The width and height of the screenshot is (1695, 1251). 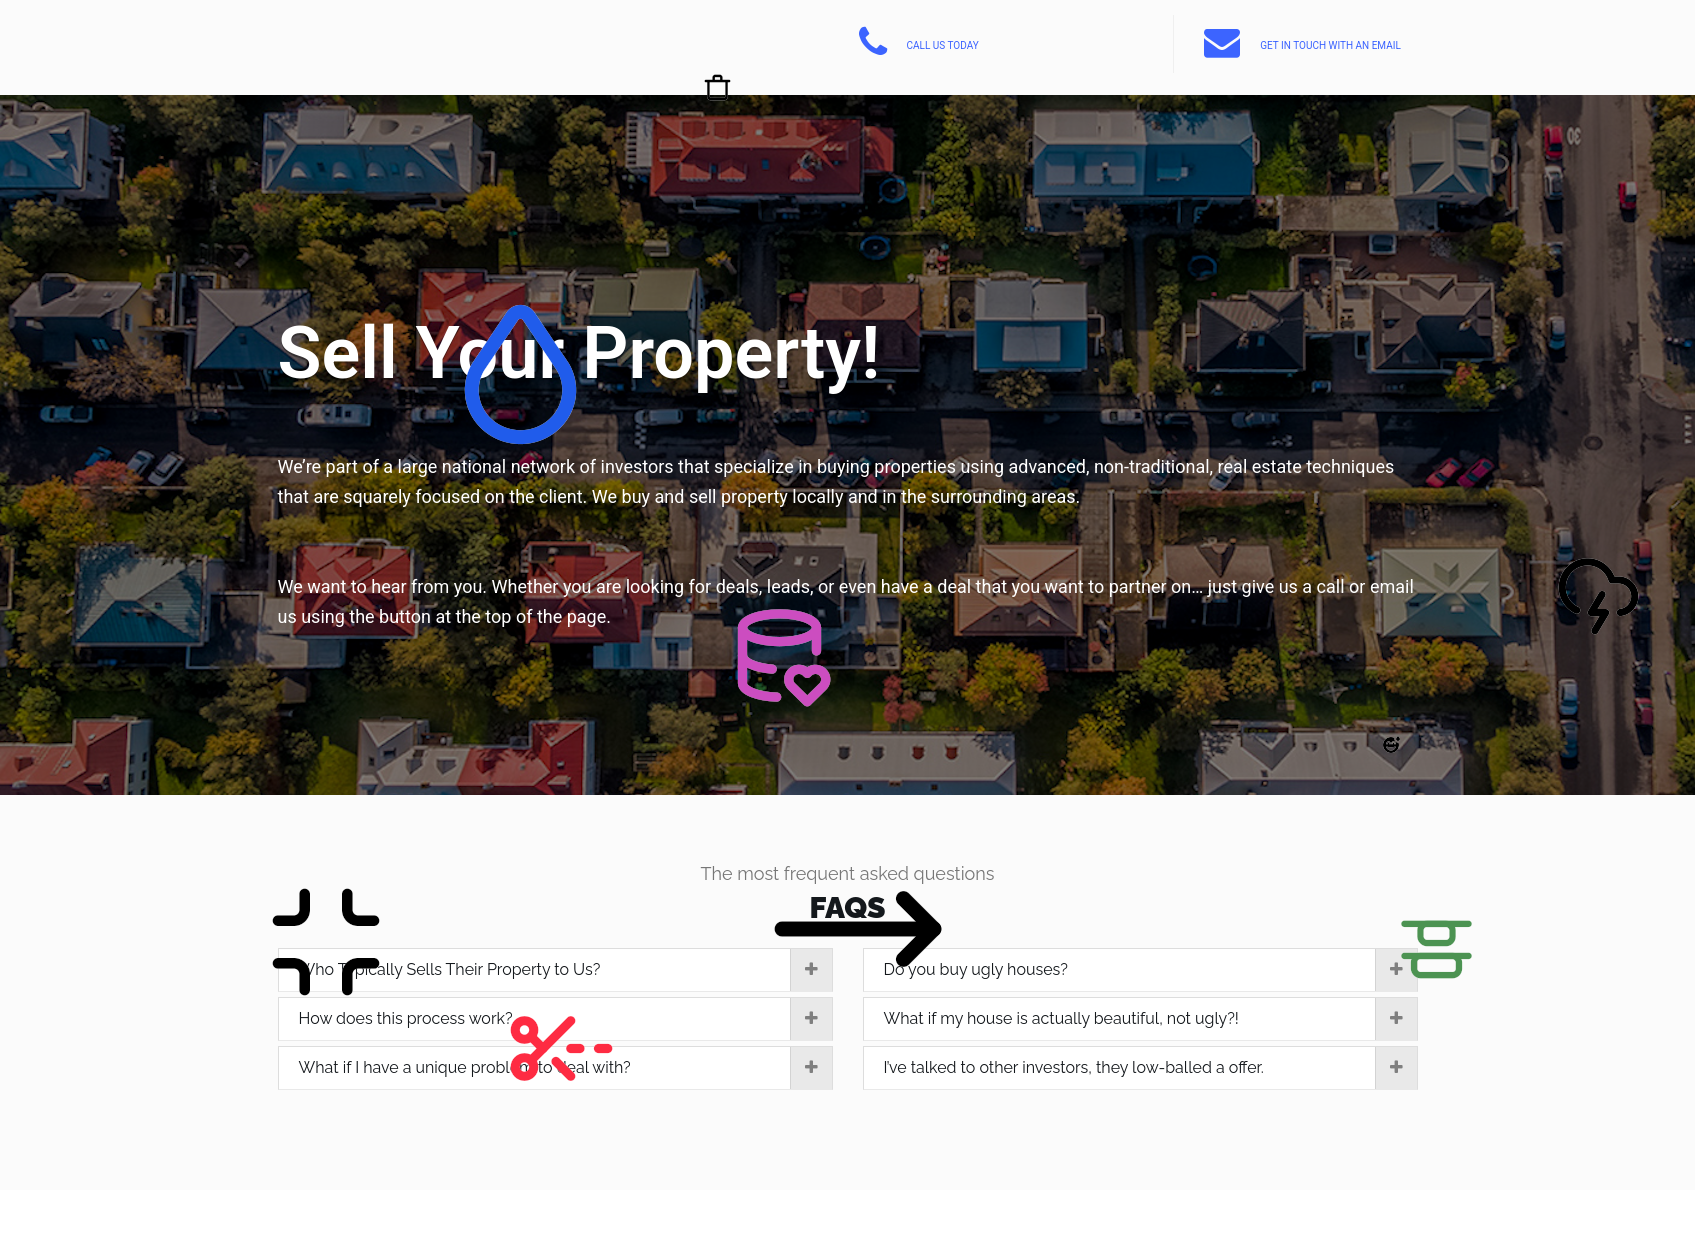 I want to click on move item to the right, so click(x=858, y=929).